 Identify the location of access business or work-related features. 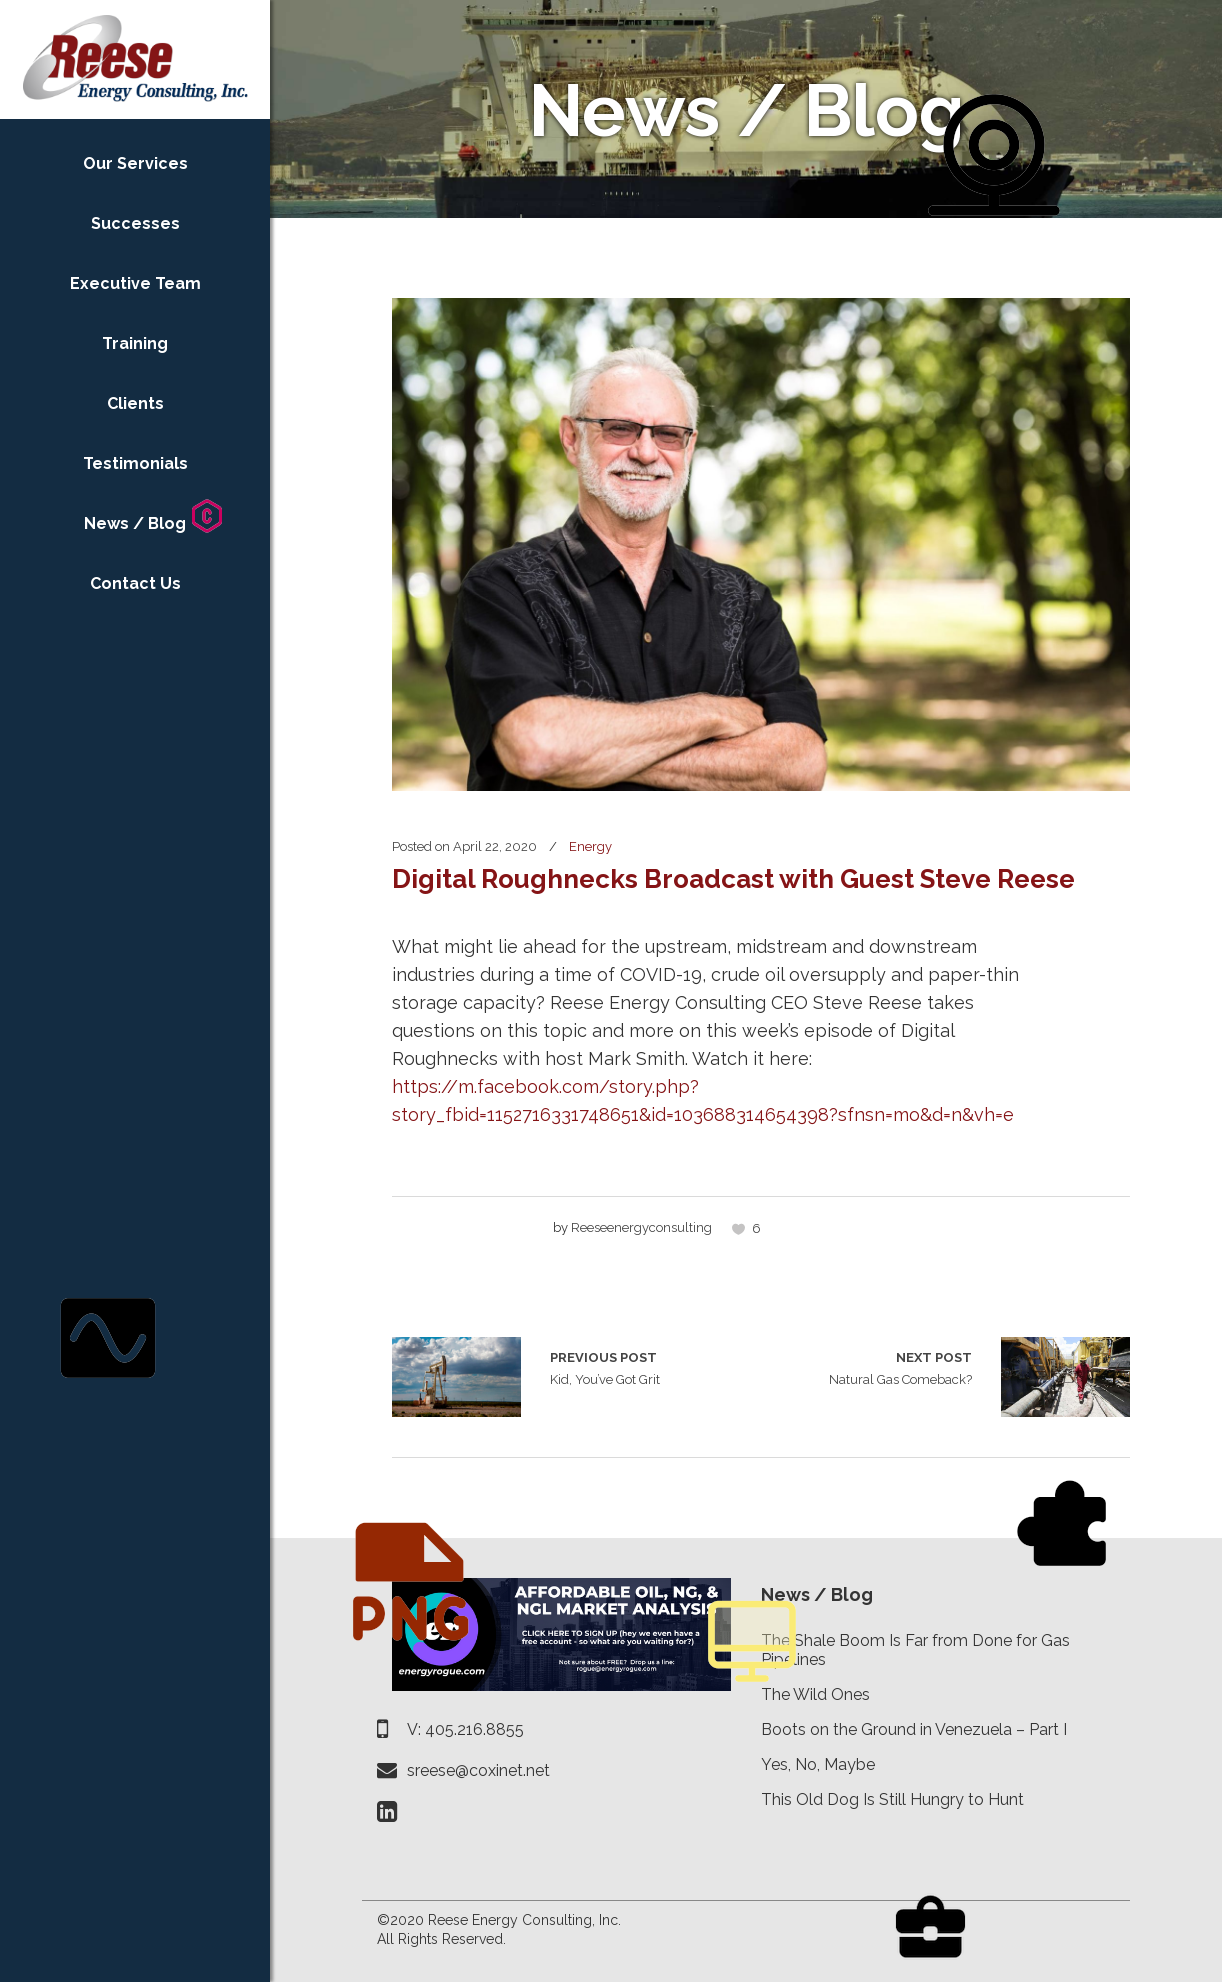
(930, 1926).